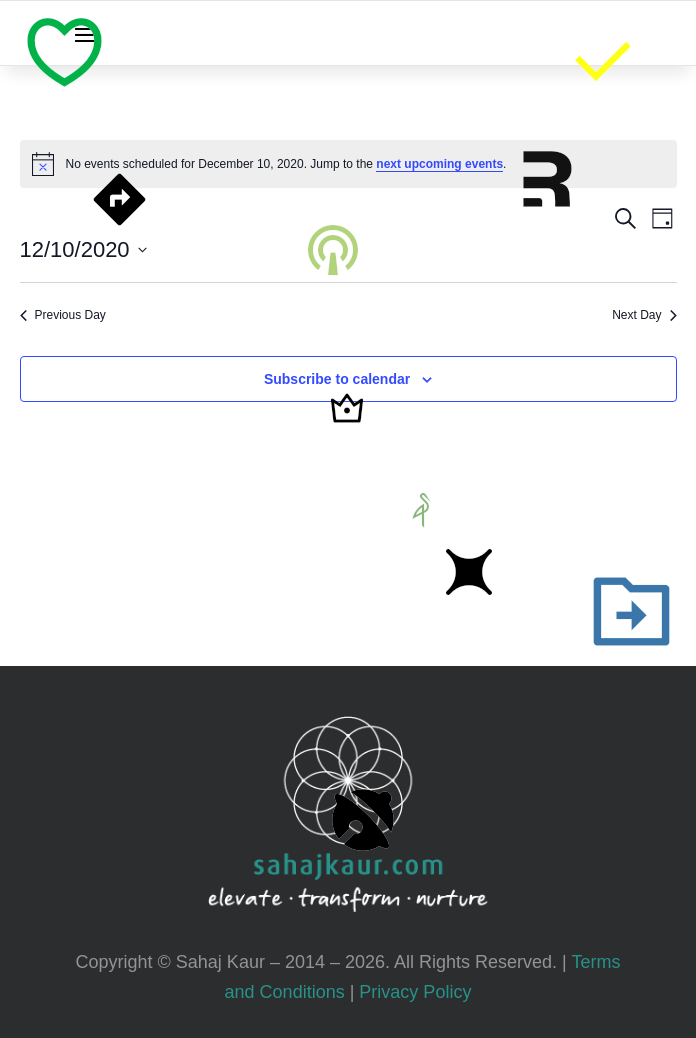  I want to click on indicates network or signal strength, so click(333, 250).